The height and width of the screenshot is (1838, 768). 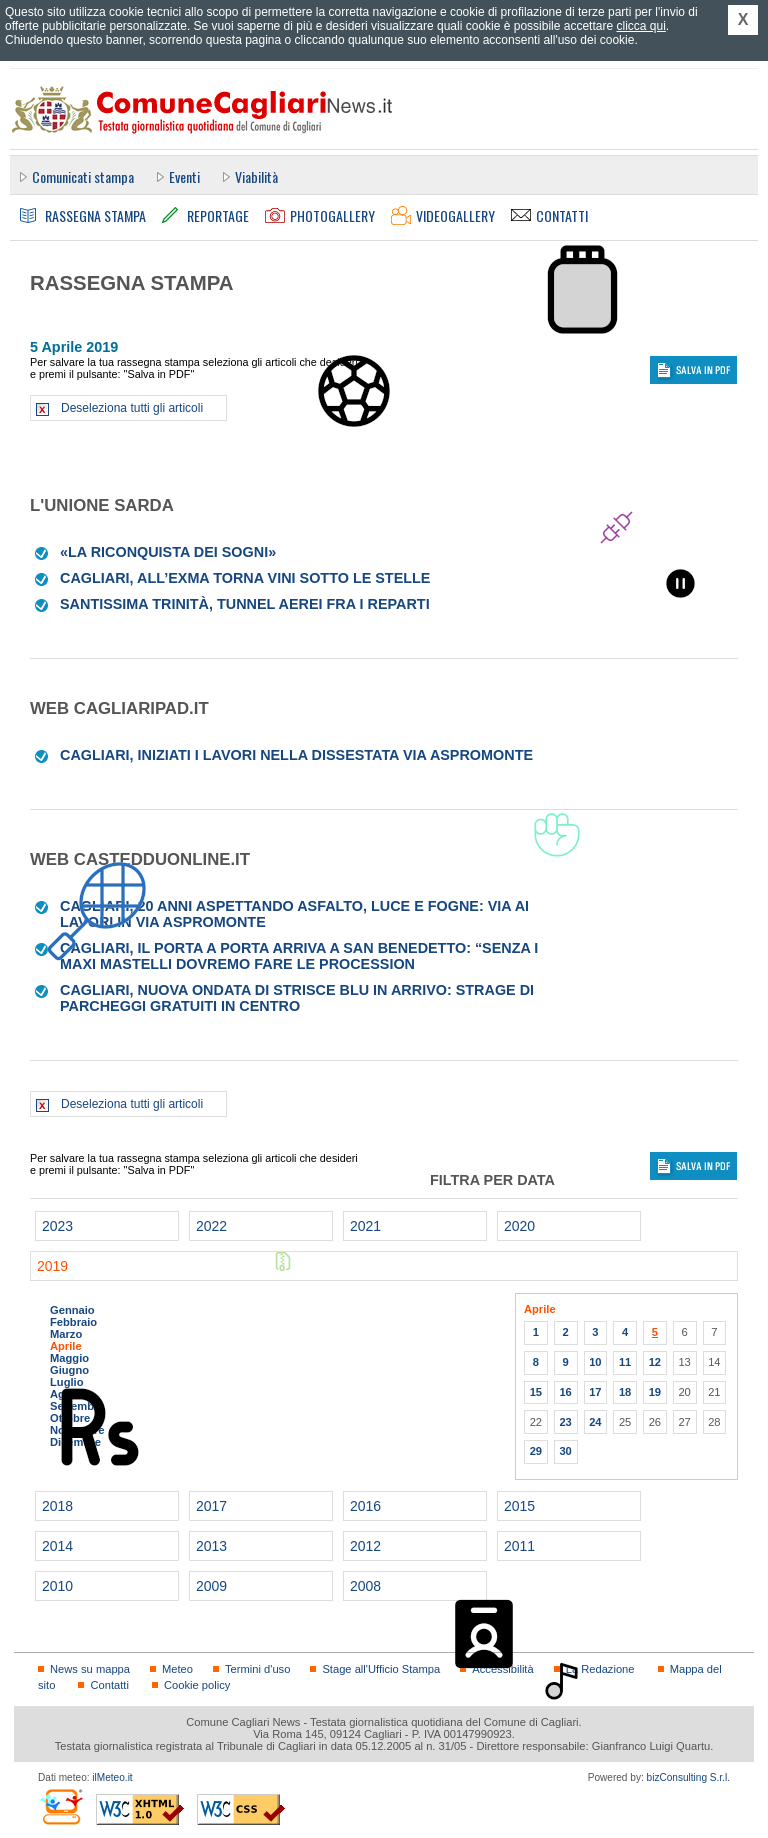 I want to click on access soccer or football content, so click(x=354, y=391).